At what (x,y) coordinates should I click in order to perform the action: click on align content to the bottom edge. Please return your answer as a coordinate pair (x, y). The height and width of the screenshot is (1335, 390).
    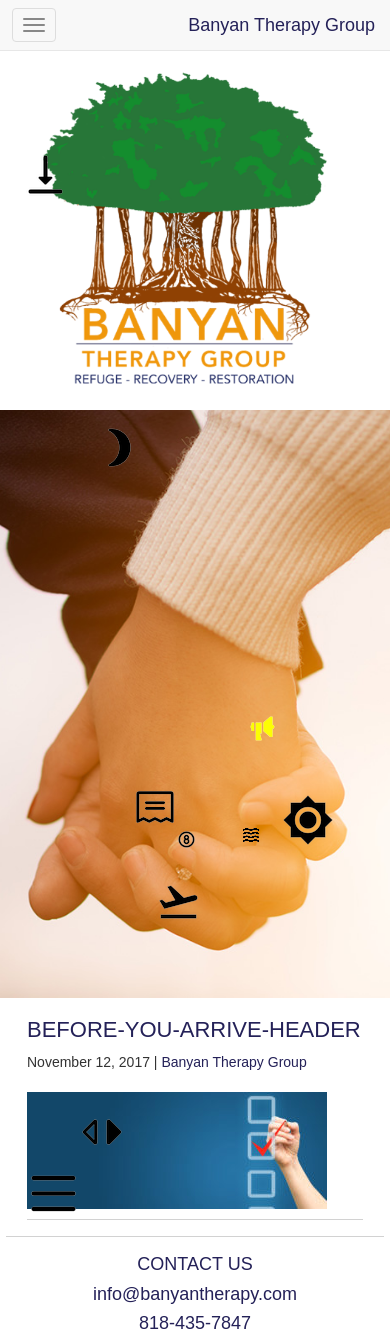
    Looking at the image, I should click on (45, 174).